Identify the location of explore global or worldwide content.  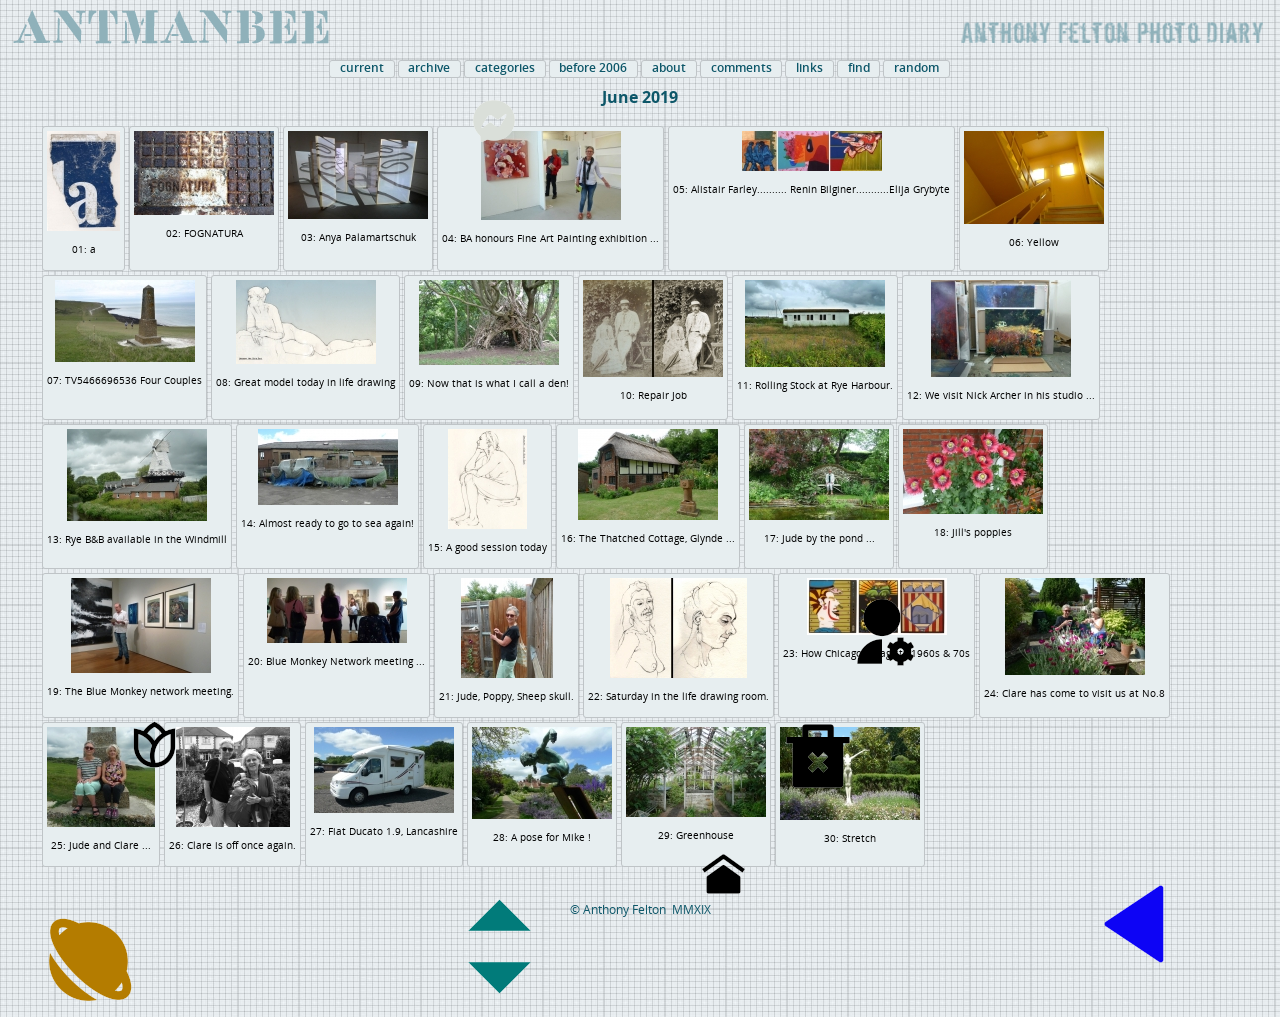
(88, 961).